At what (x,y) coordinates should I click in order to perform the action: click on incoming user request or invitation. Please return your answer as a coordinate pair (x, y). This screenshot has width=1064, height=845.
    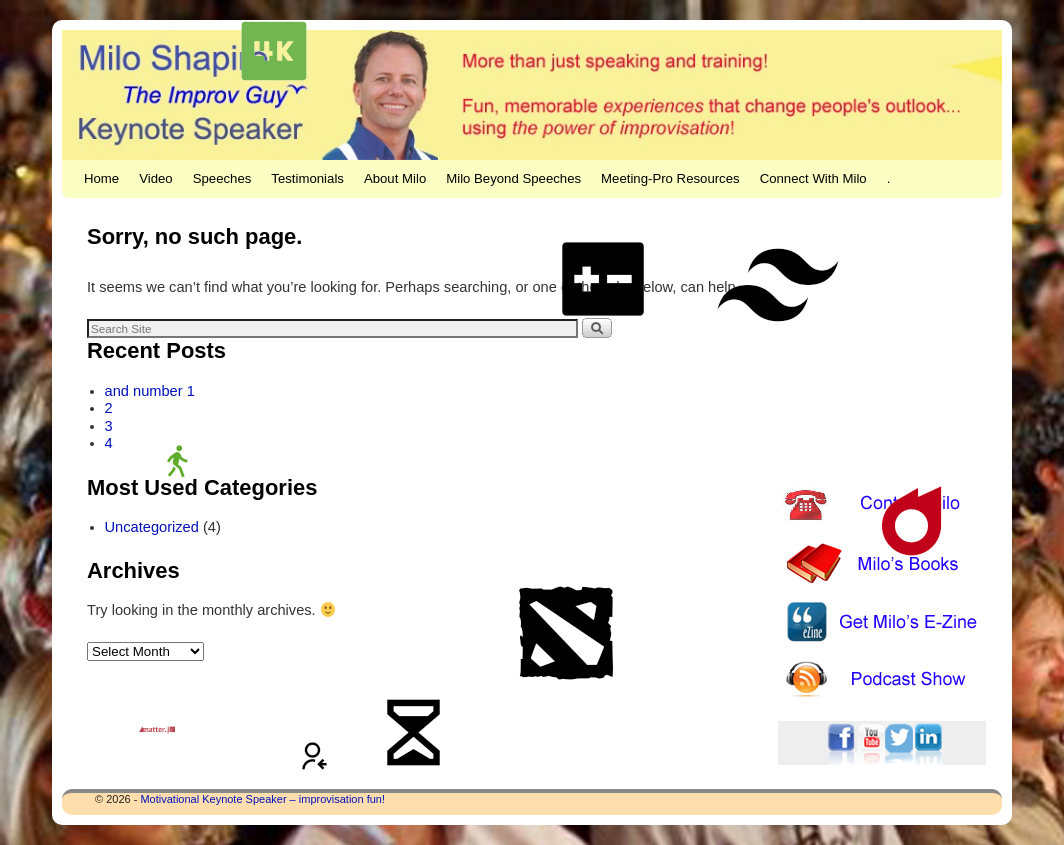
    Looking at the image, I should click on (312, 756).